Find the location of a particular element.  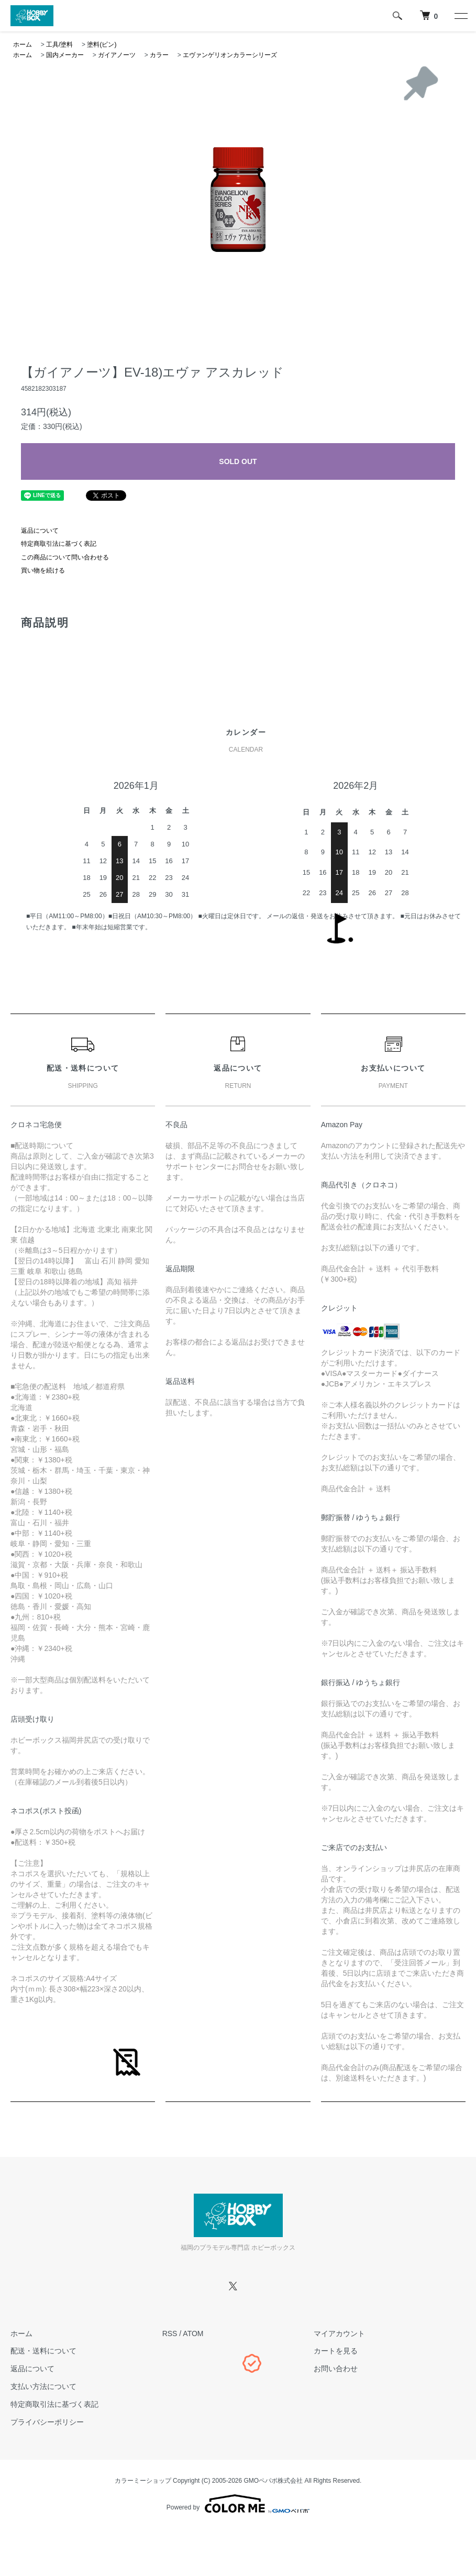

disable receipt generation is located at coordinates (127, 2062).